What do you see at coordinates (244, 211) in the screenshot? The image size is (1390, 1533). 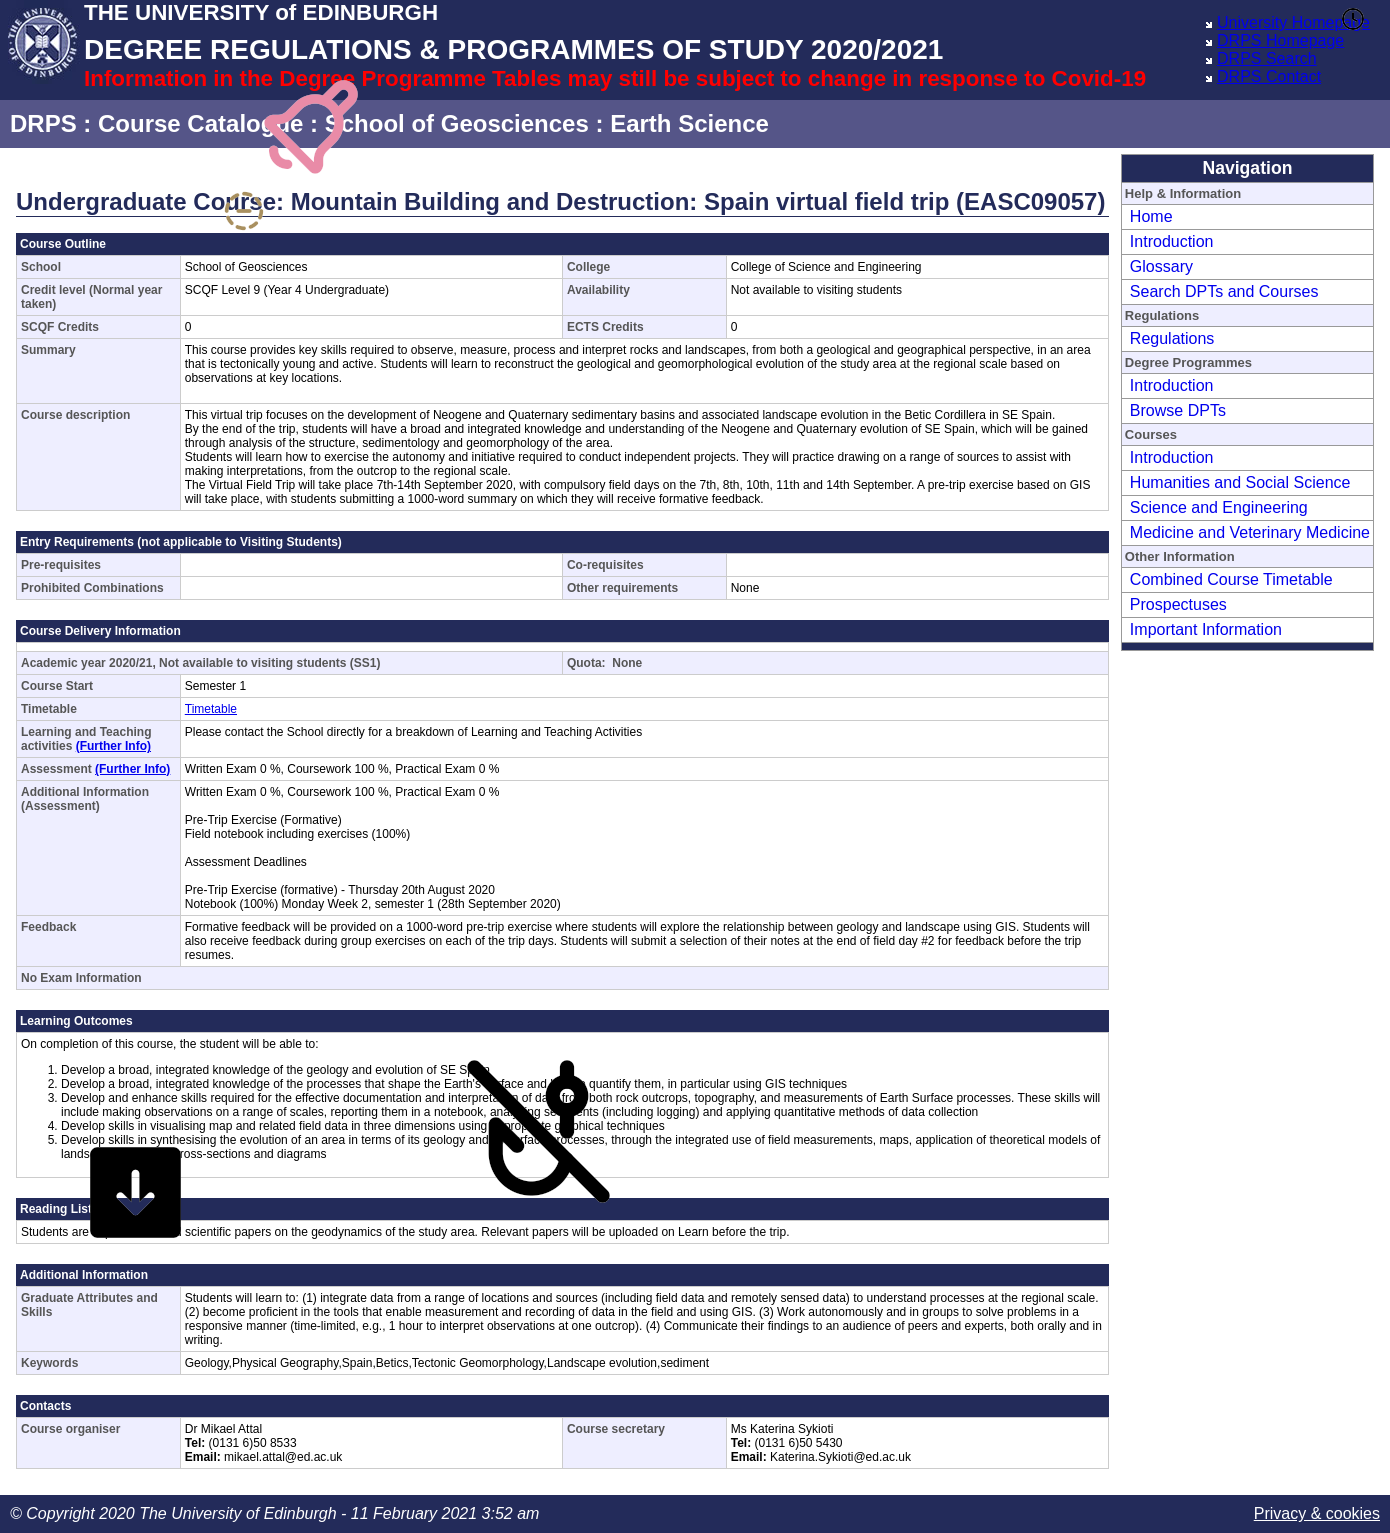 I see `remove item from a pending or draft state` at bounding box center [244, 211].